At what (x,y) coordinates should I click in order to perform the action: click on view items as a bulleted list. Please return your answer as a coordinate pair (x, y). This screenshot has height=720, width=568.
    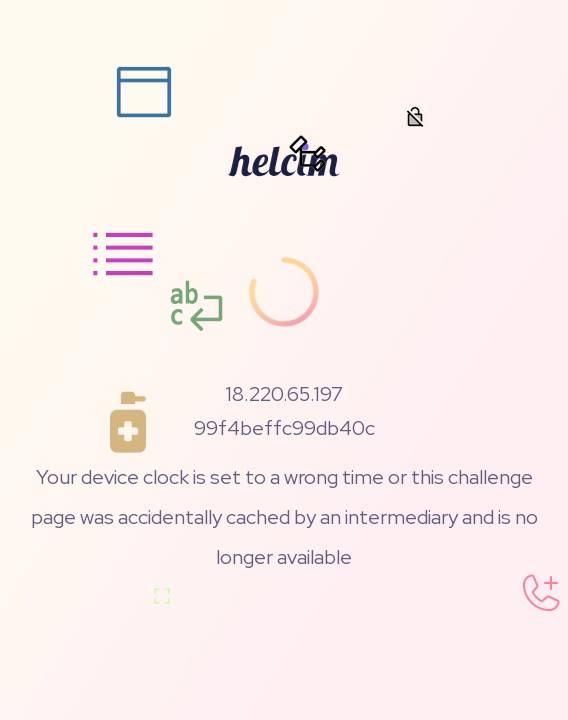
    Looking at the image, I should click on (123, 254).